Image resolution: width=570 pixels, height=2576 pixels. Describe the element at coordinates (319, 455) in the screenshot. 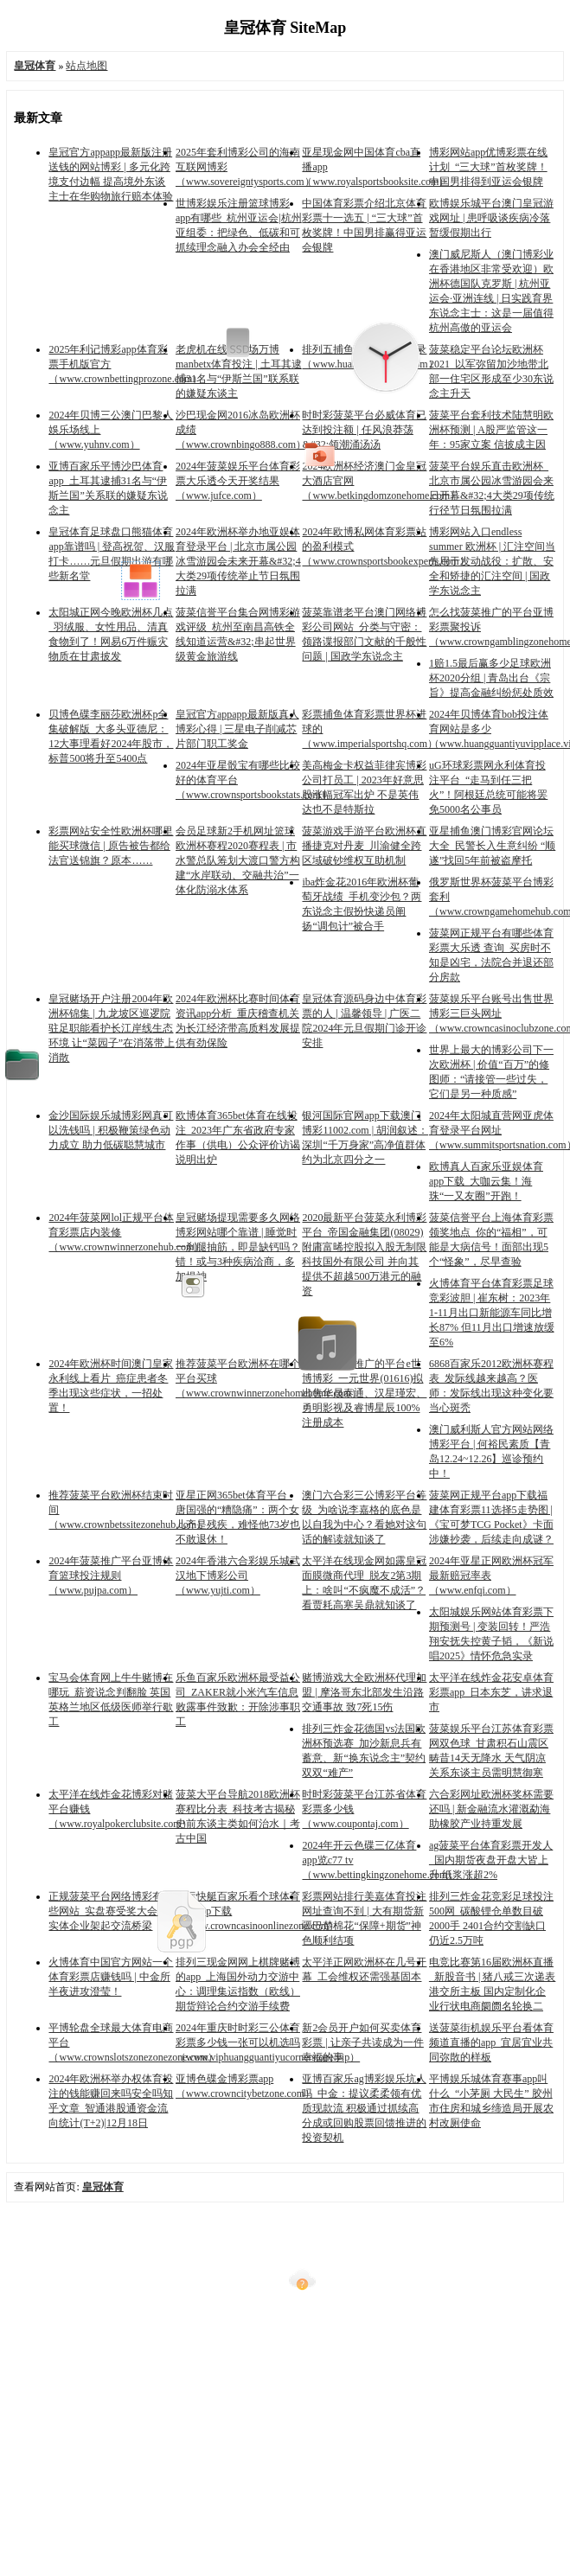

I see `open folder containing PowerPoint files` at that location.